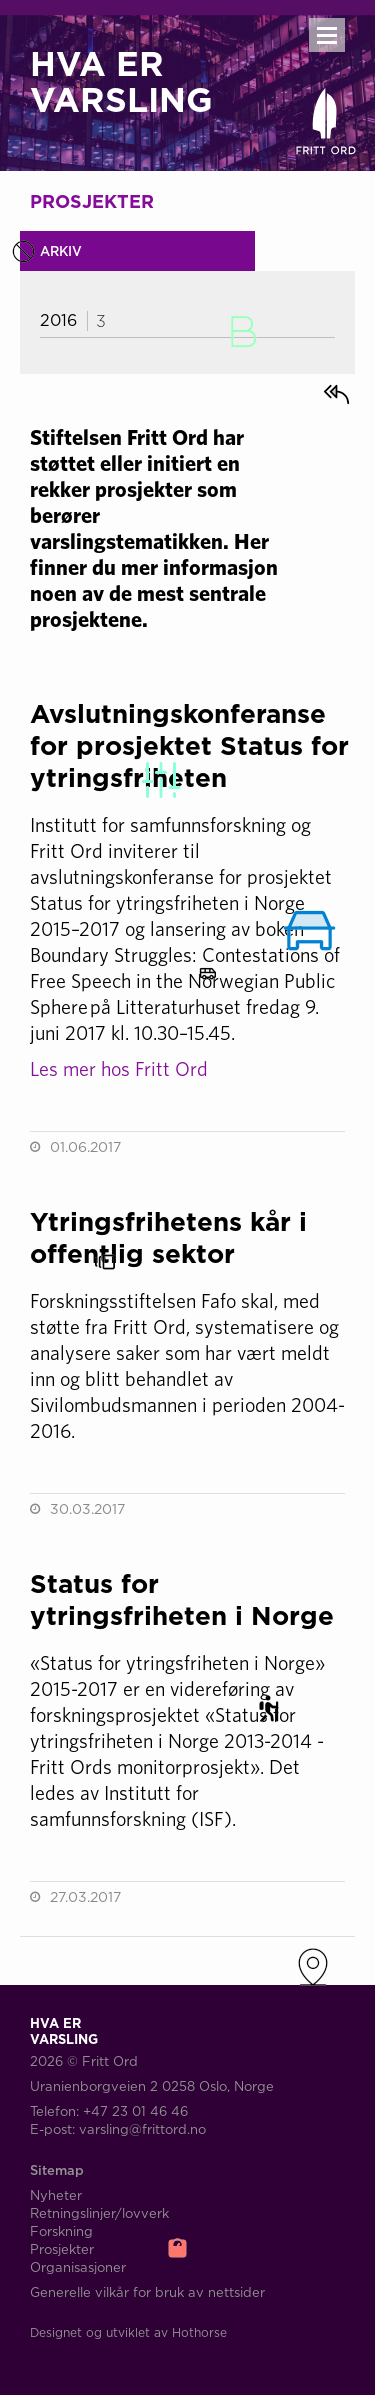 The image size is (375, 2395). Describe the element at coordinates (309, 931) in the screenshot. I see `access vehicle or car-related features` at that location.